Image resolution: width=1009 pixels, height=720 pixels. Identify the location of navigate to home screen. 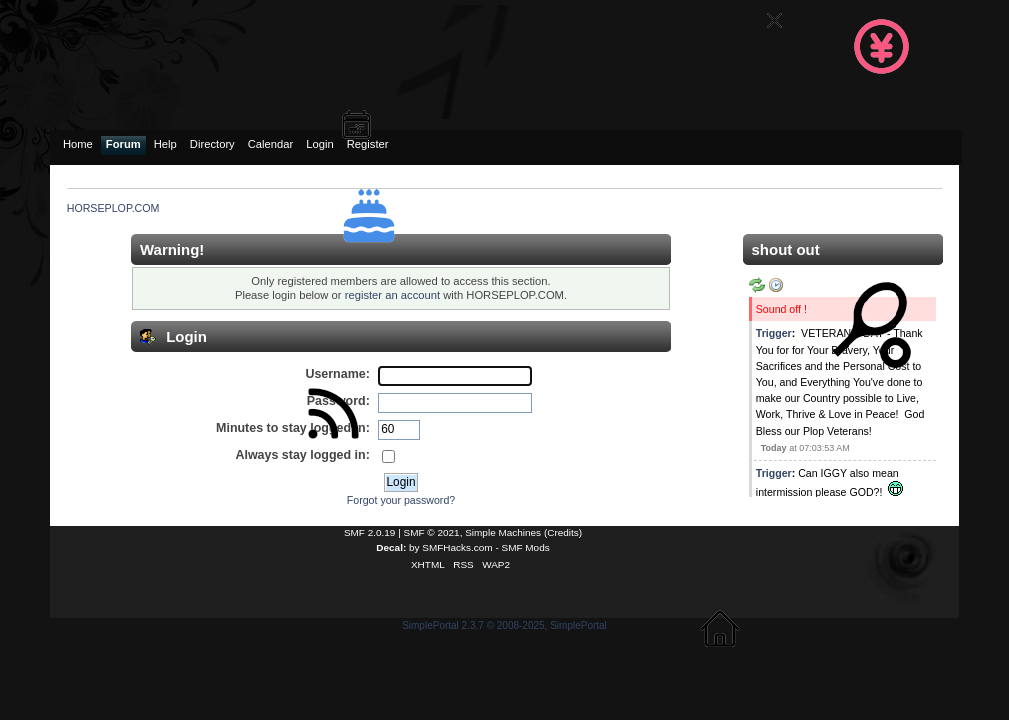
(720, 629).